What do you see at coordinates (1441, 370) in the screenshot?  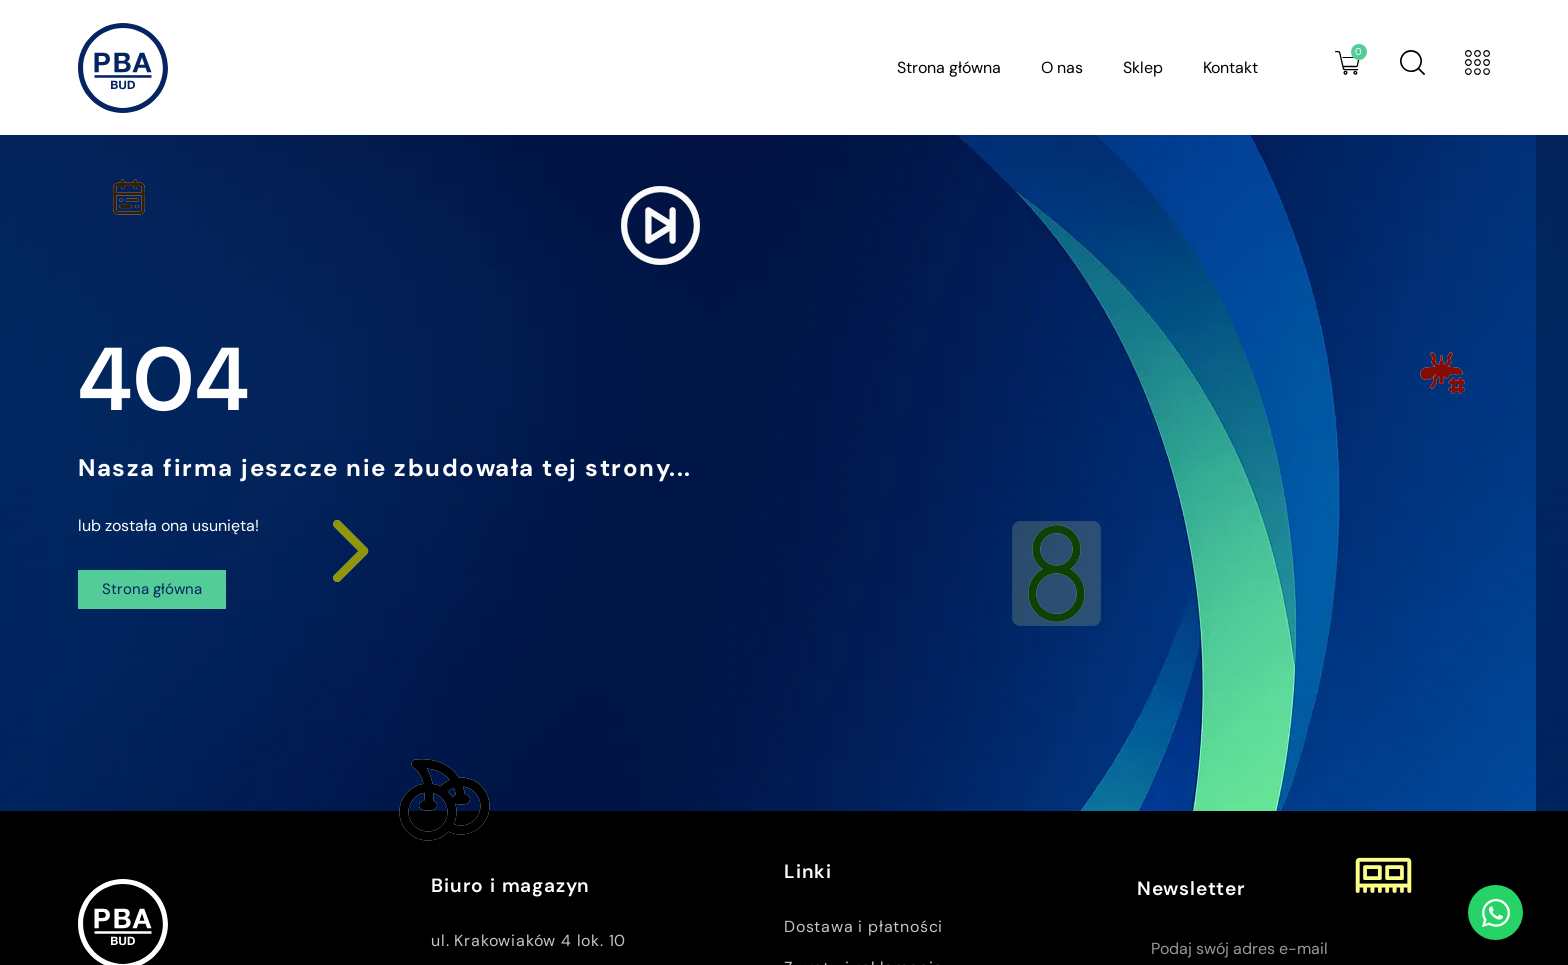 I see `mosquito protection or pest control settings` at bounding box center [1441, 370].